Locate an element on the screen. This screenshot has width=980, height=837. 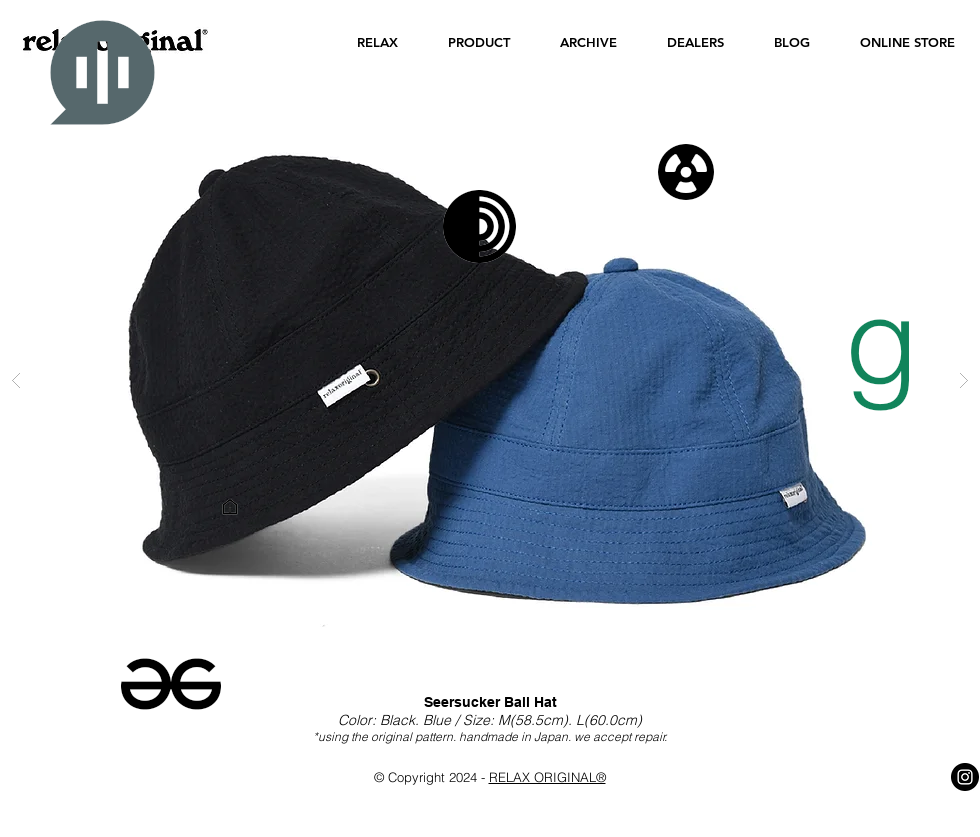
link to Goodreads profile is located at coordinates (880, 365).